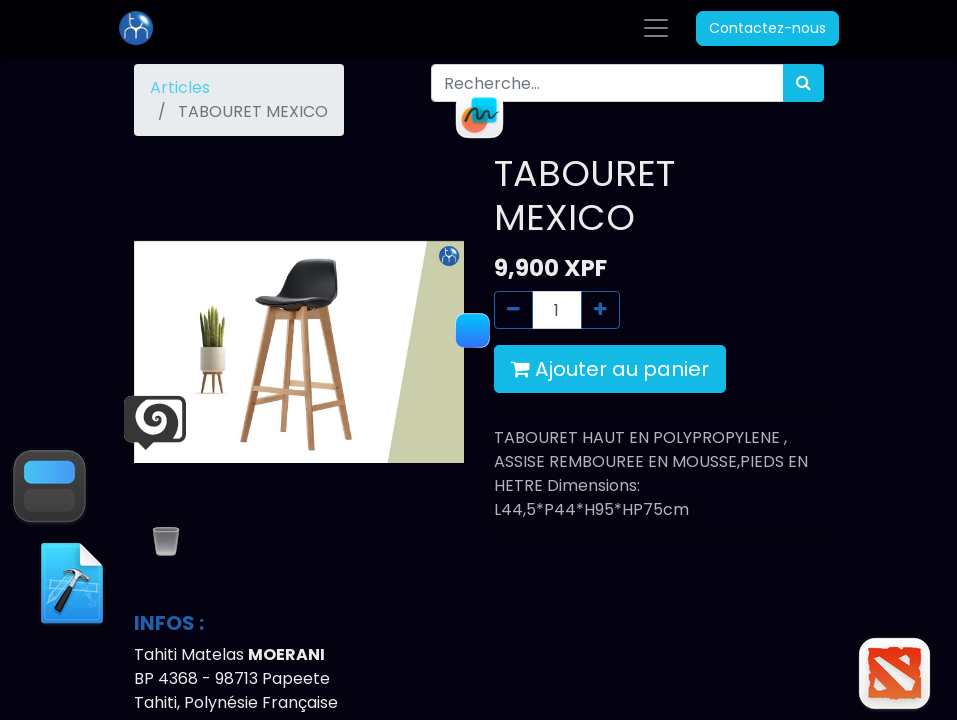  Describe the element at coordinates (166, 541) in the screenshot. I see `open the trash to view deleted items` at that location.